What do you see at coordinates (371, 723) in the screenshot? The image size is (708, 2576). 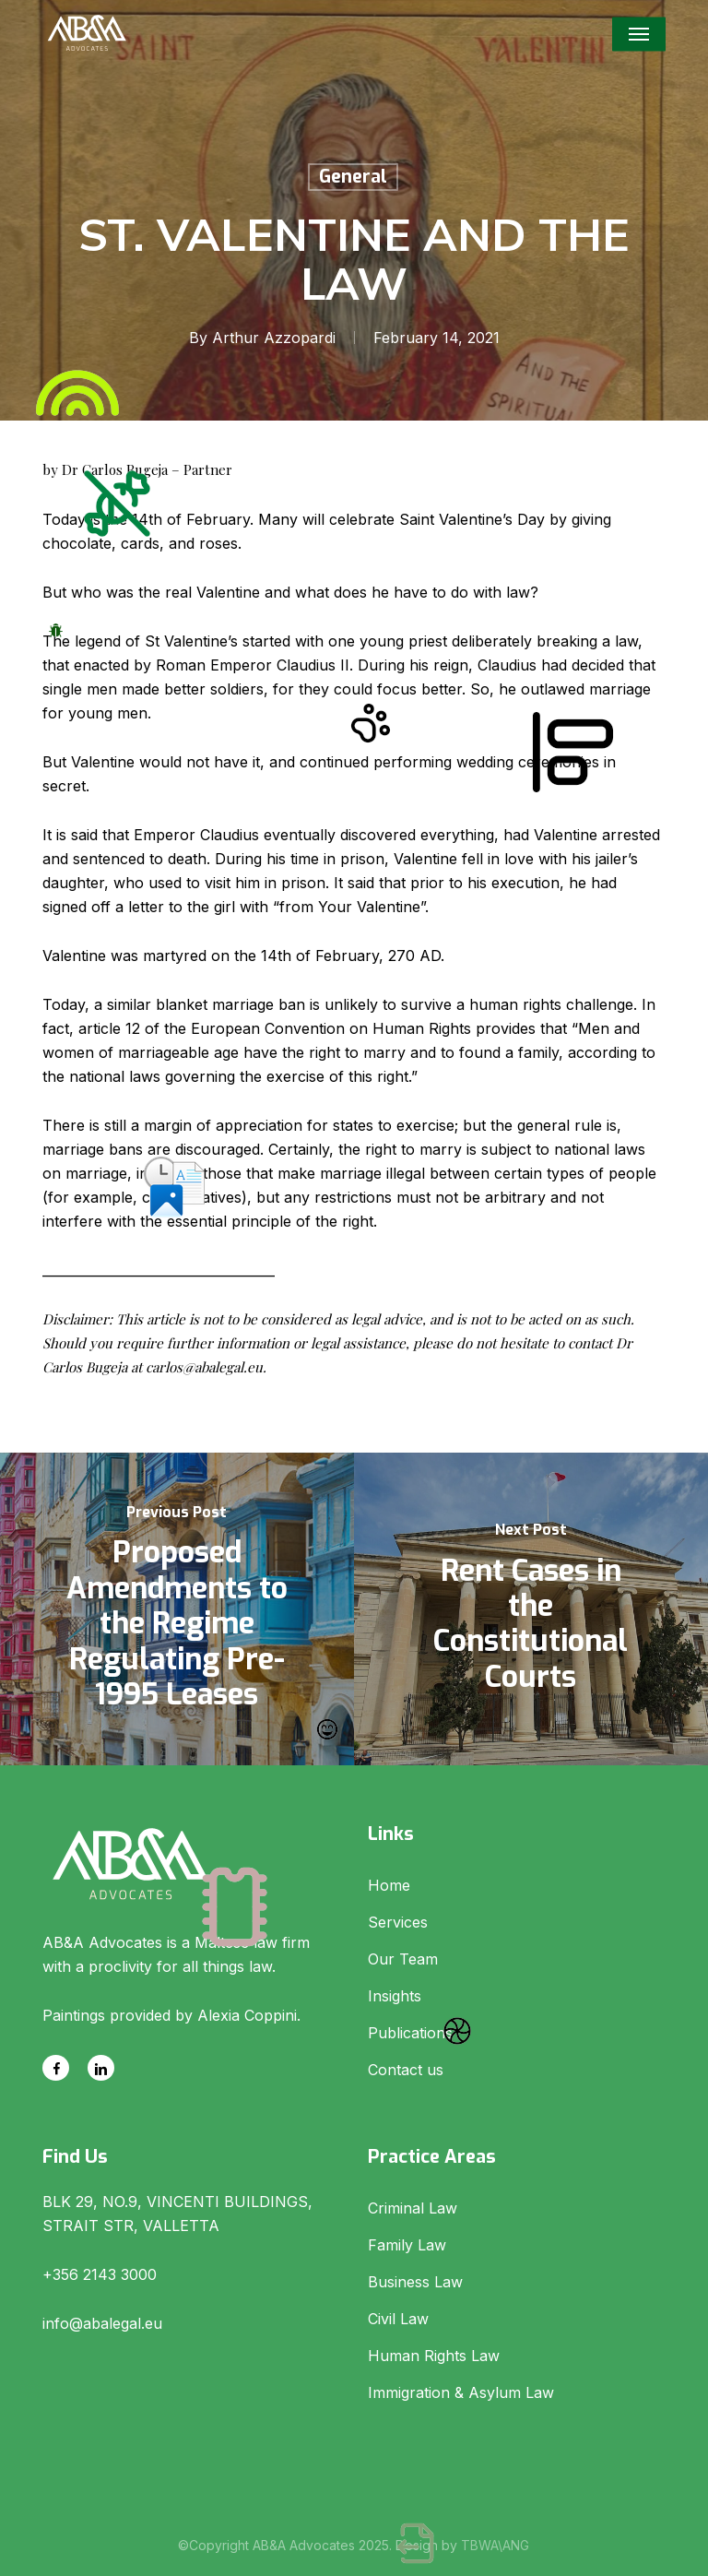 I see `access pet-related features or settings` at bounding box center [371, 723].